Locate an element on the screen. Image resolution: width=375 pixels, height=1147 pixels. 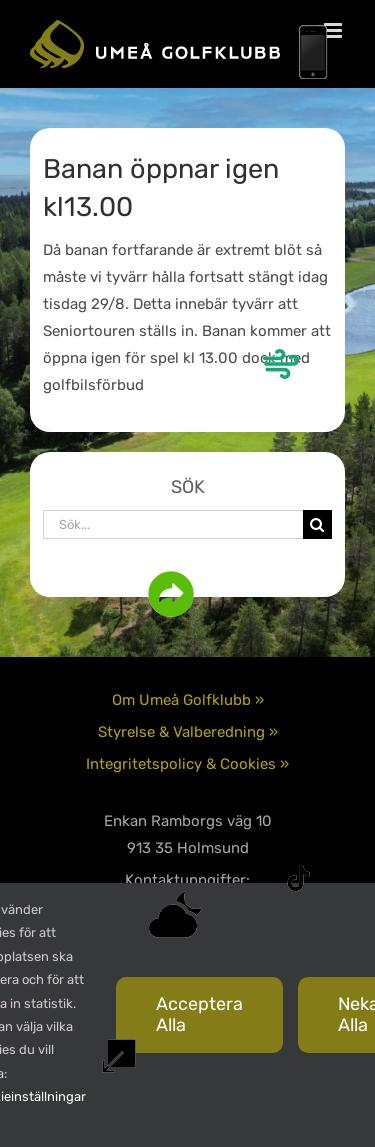
indicates cloudy night weather conditions is located at coordinates (175, 914).